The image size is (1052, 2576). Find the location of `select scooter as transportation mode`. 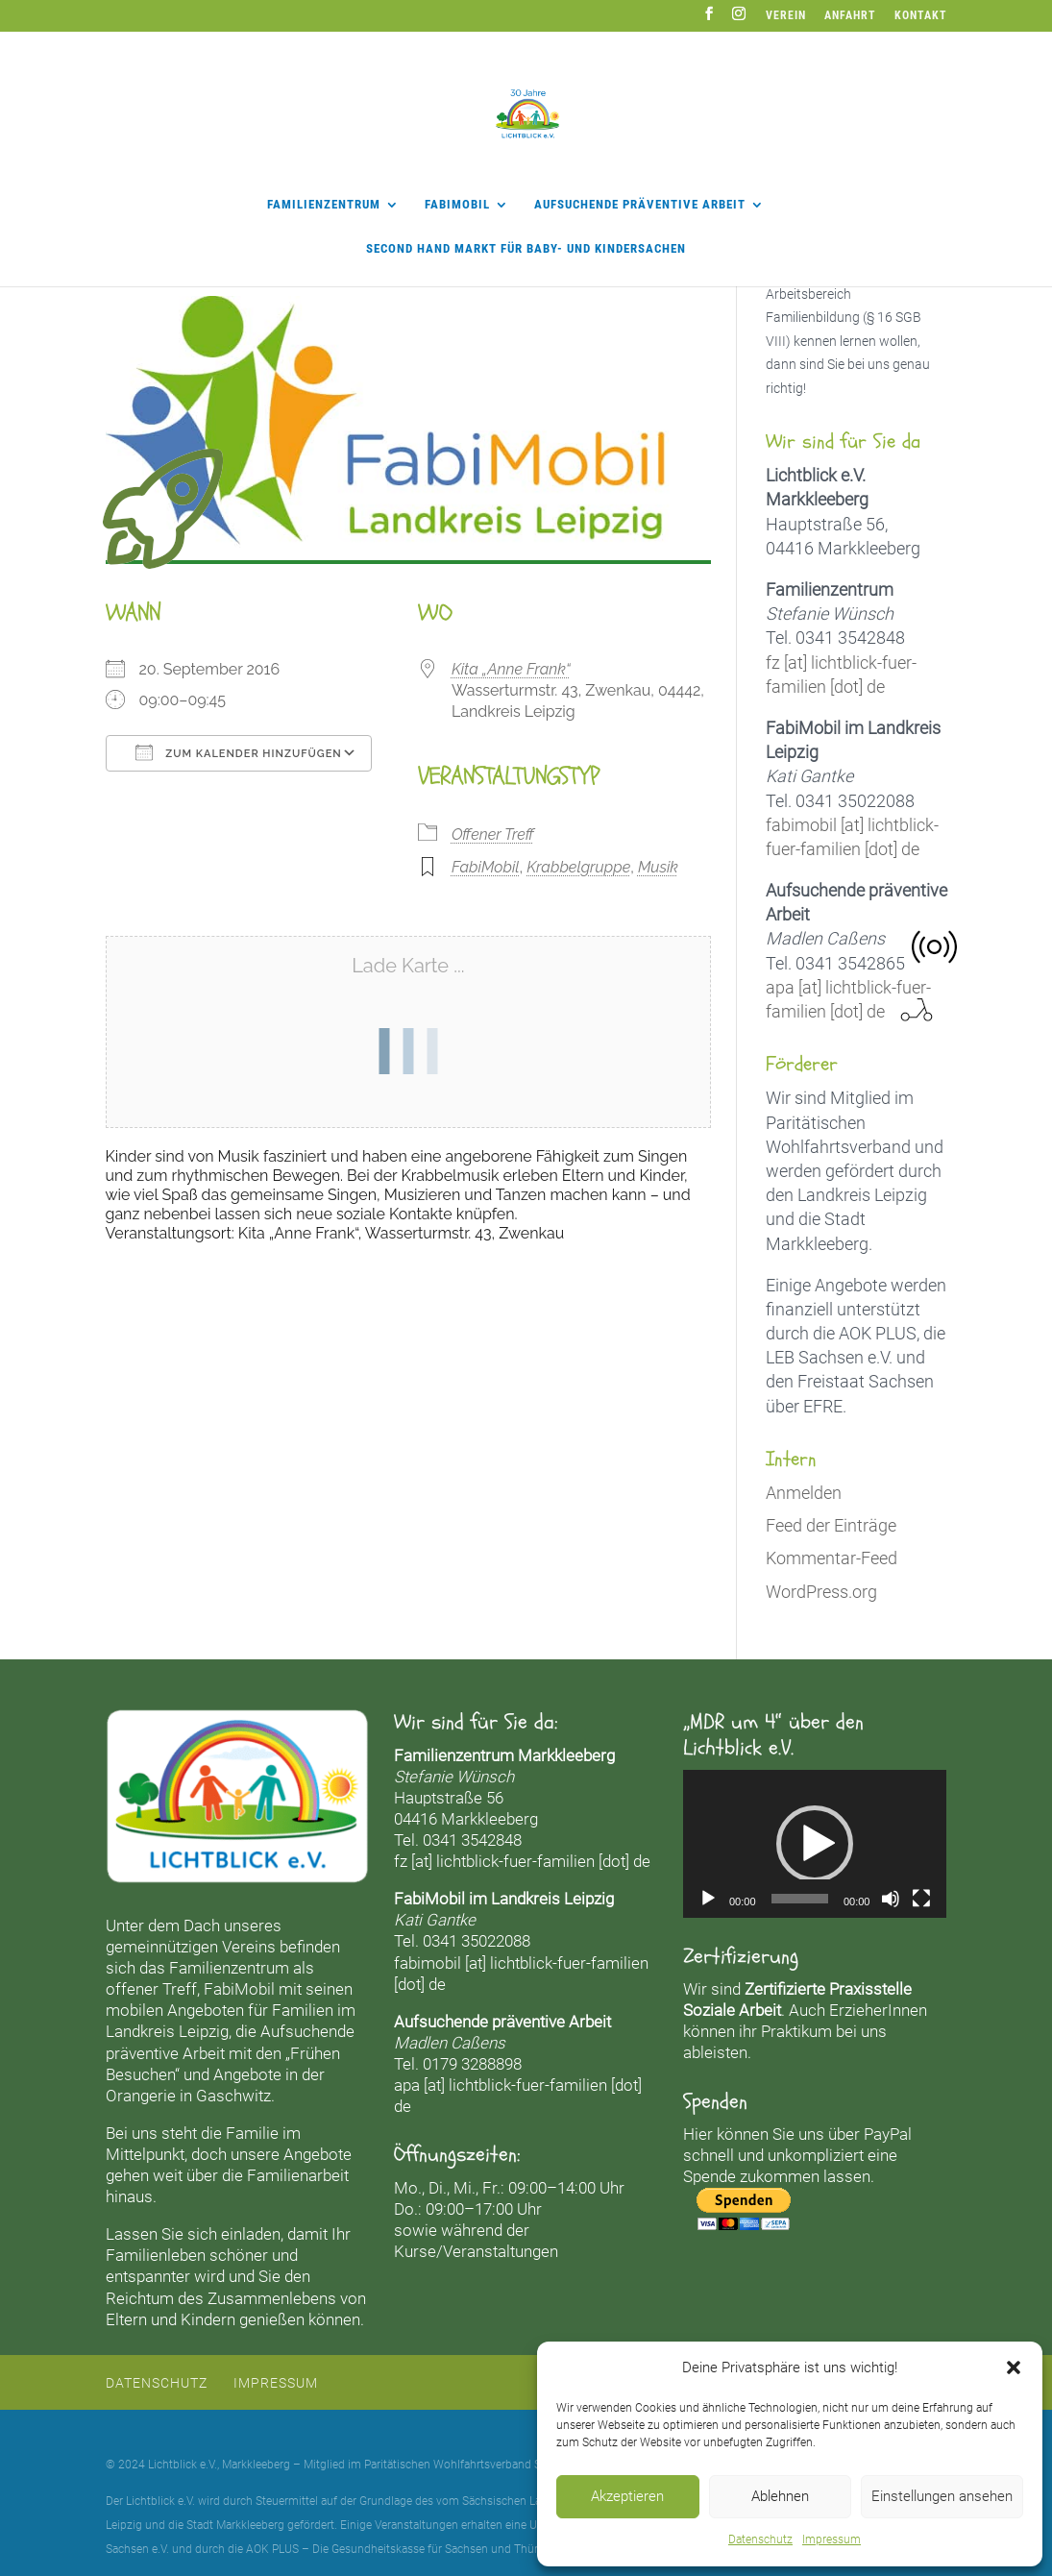

select scooter as transportation mode is located at coordinates (917, 1011).